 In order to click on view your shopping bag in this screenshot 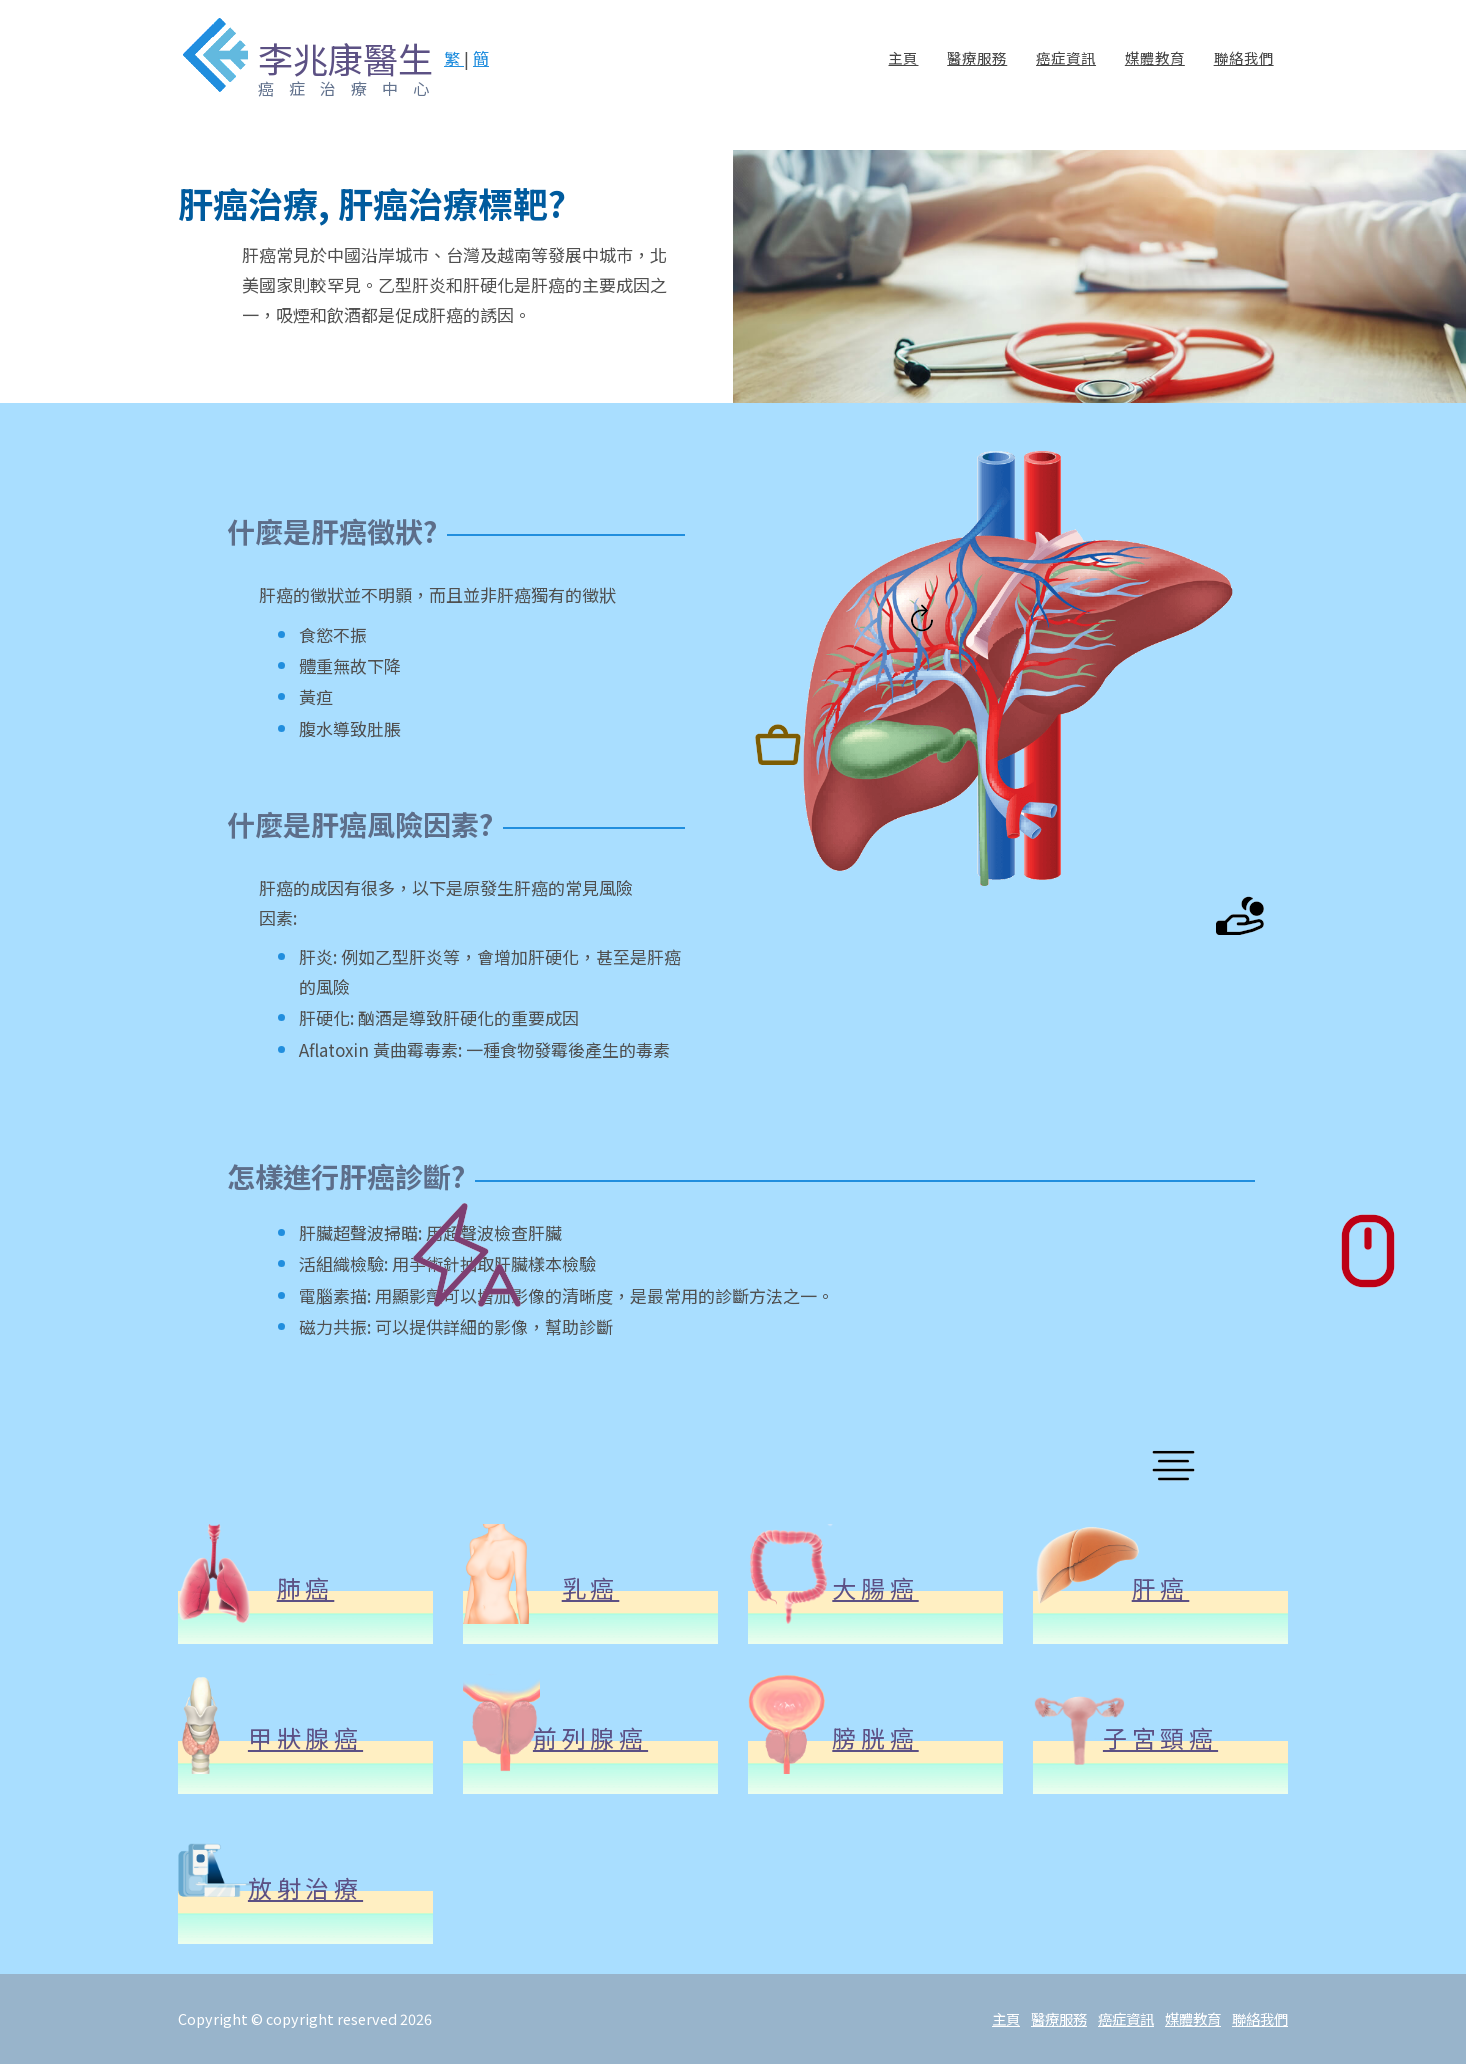, I will do `click(778, 747)`.